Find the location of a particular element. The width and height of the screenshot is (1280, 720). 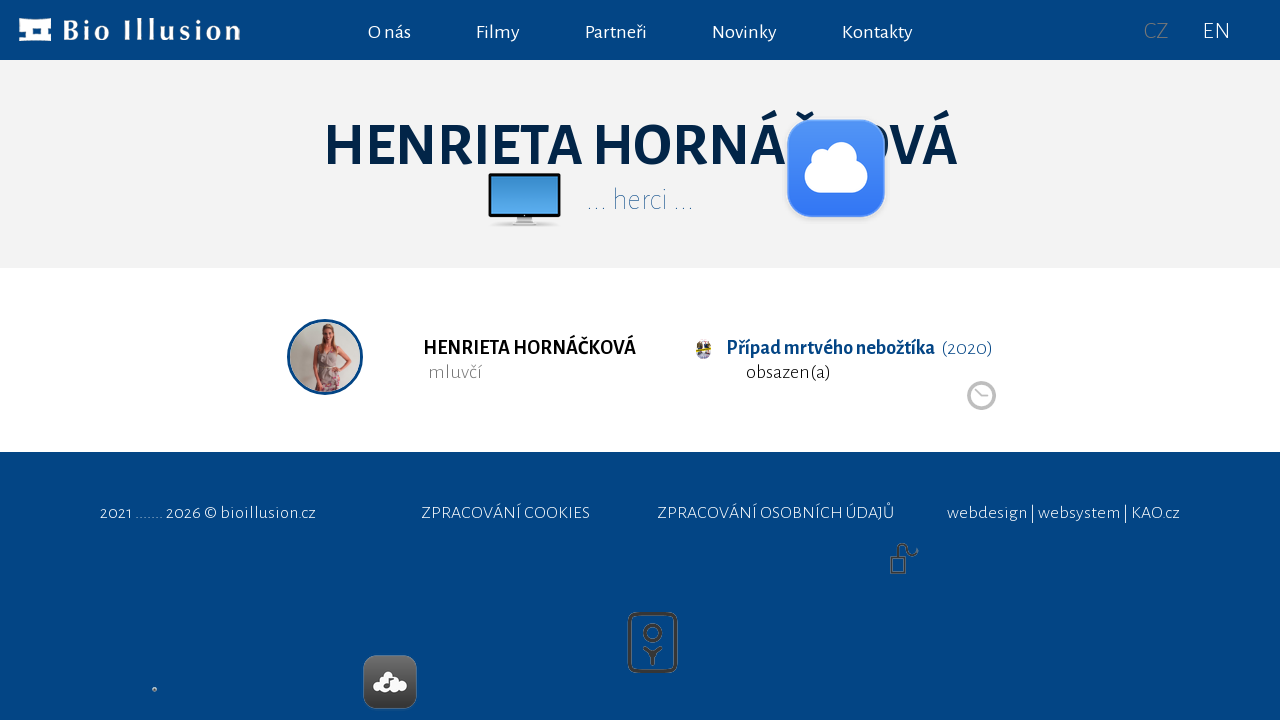

open internet or network settings is located at coordinates (836, 170).